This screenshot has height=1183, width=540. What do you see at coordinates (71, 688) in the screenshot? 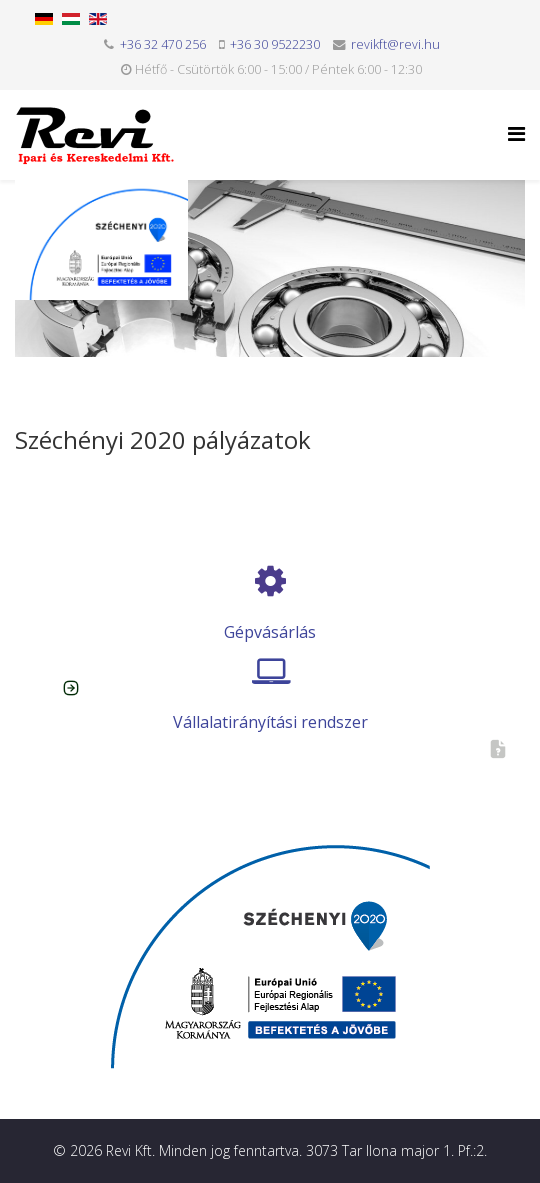
I see `proceed to the next step` at bounding box center [71, 688].